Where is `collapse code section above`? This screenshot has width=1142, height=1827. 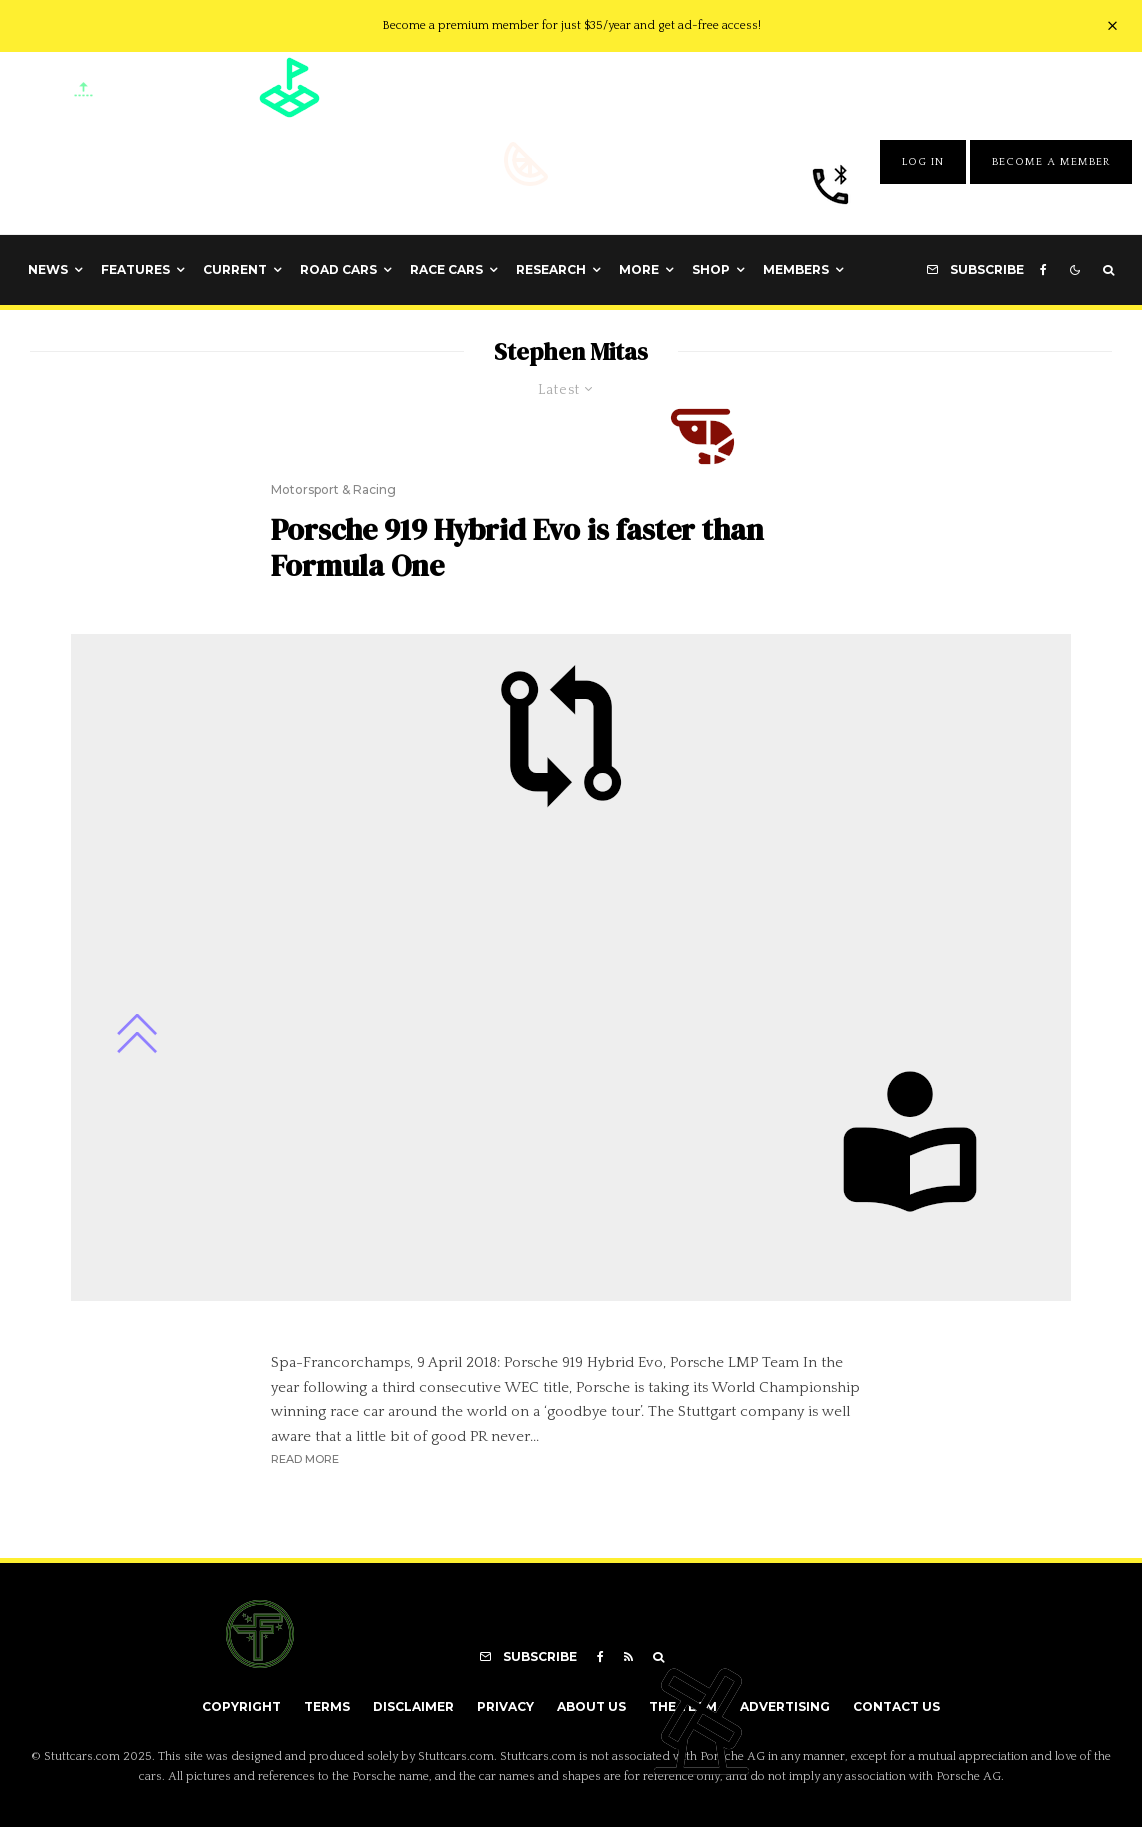 collapse code section above is located at coordinates (138, 1035).